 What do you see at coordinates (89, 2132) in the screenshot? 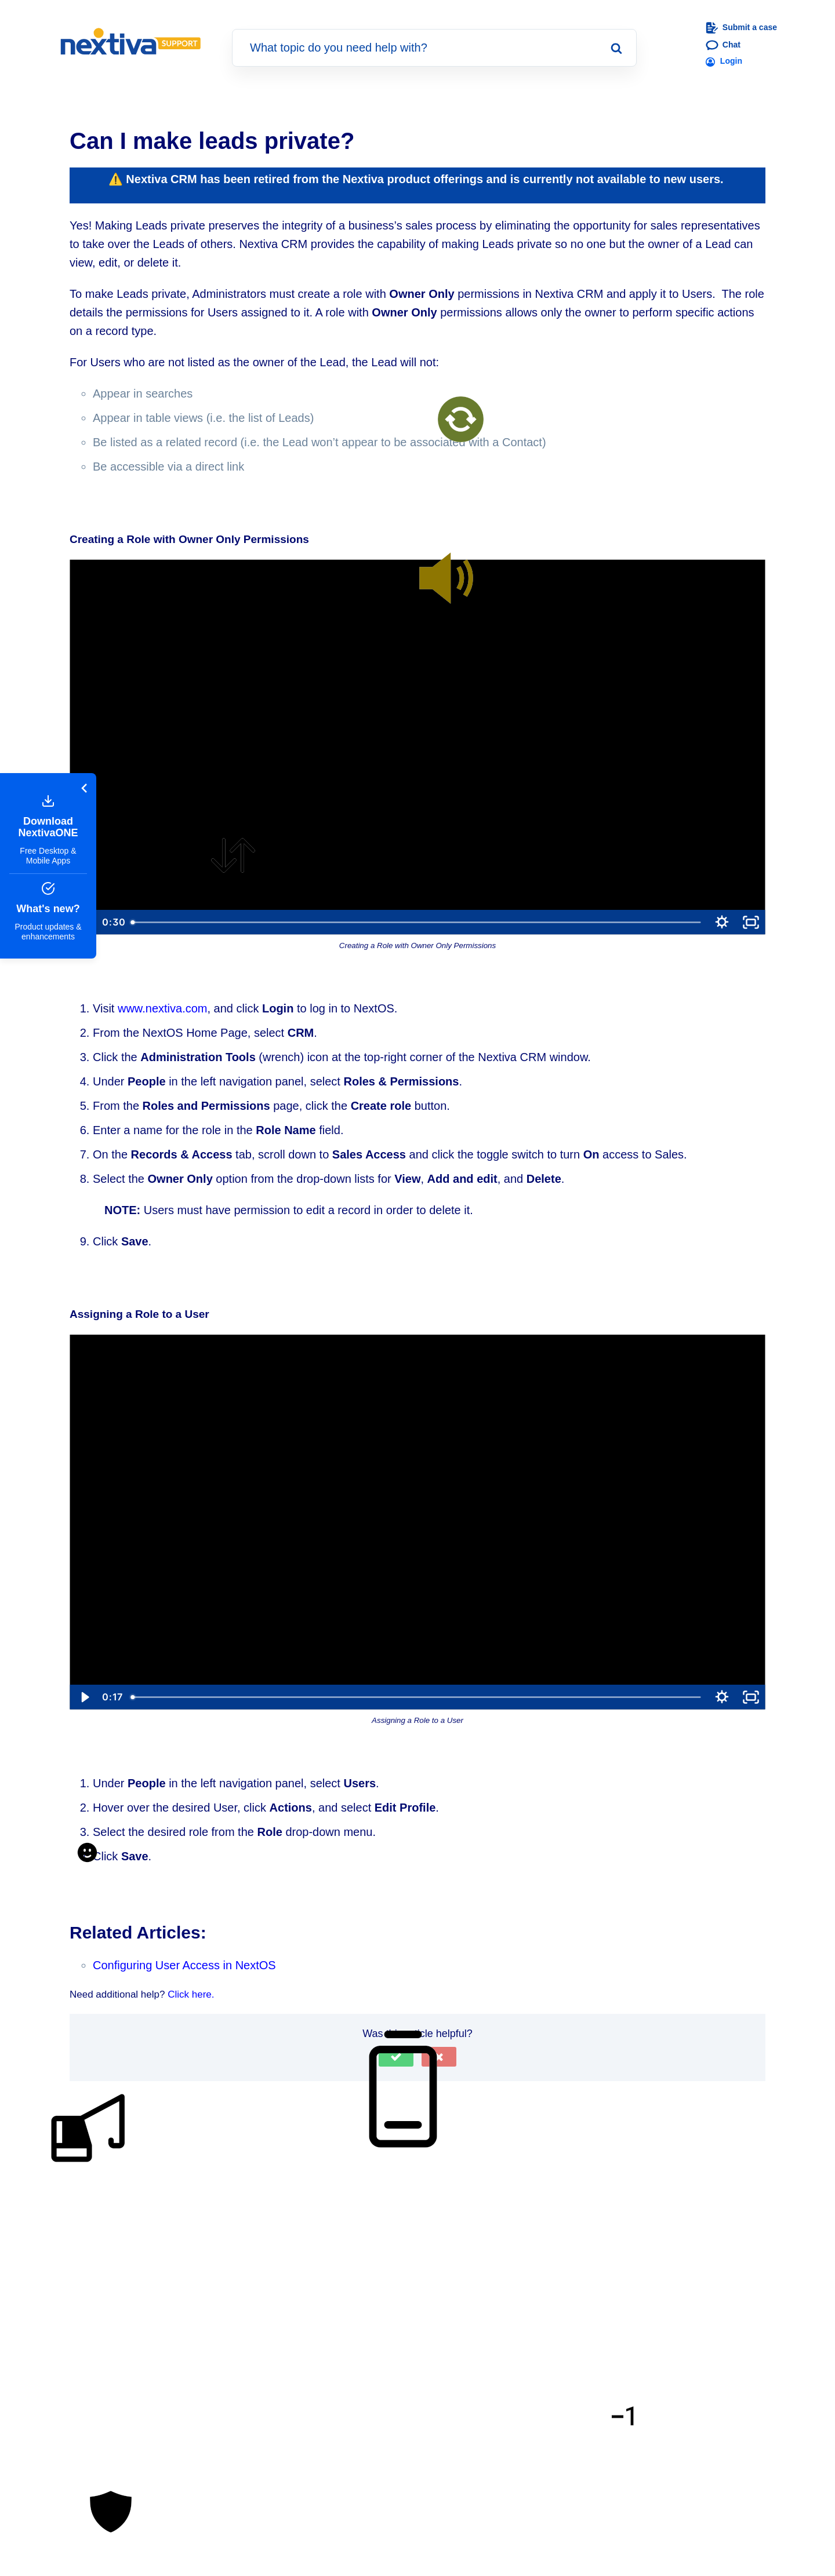
I see `construction or building equipment indicator` at bounding box center [89, 2132].